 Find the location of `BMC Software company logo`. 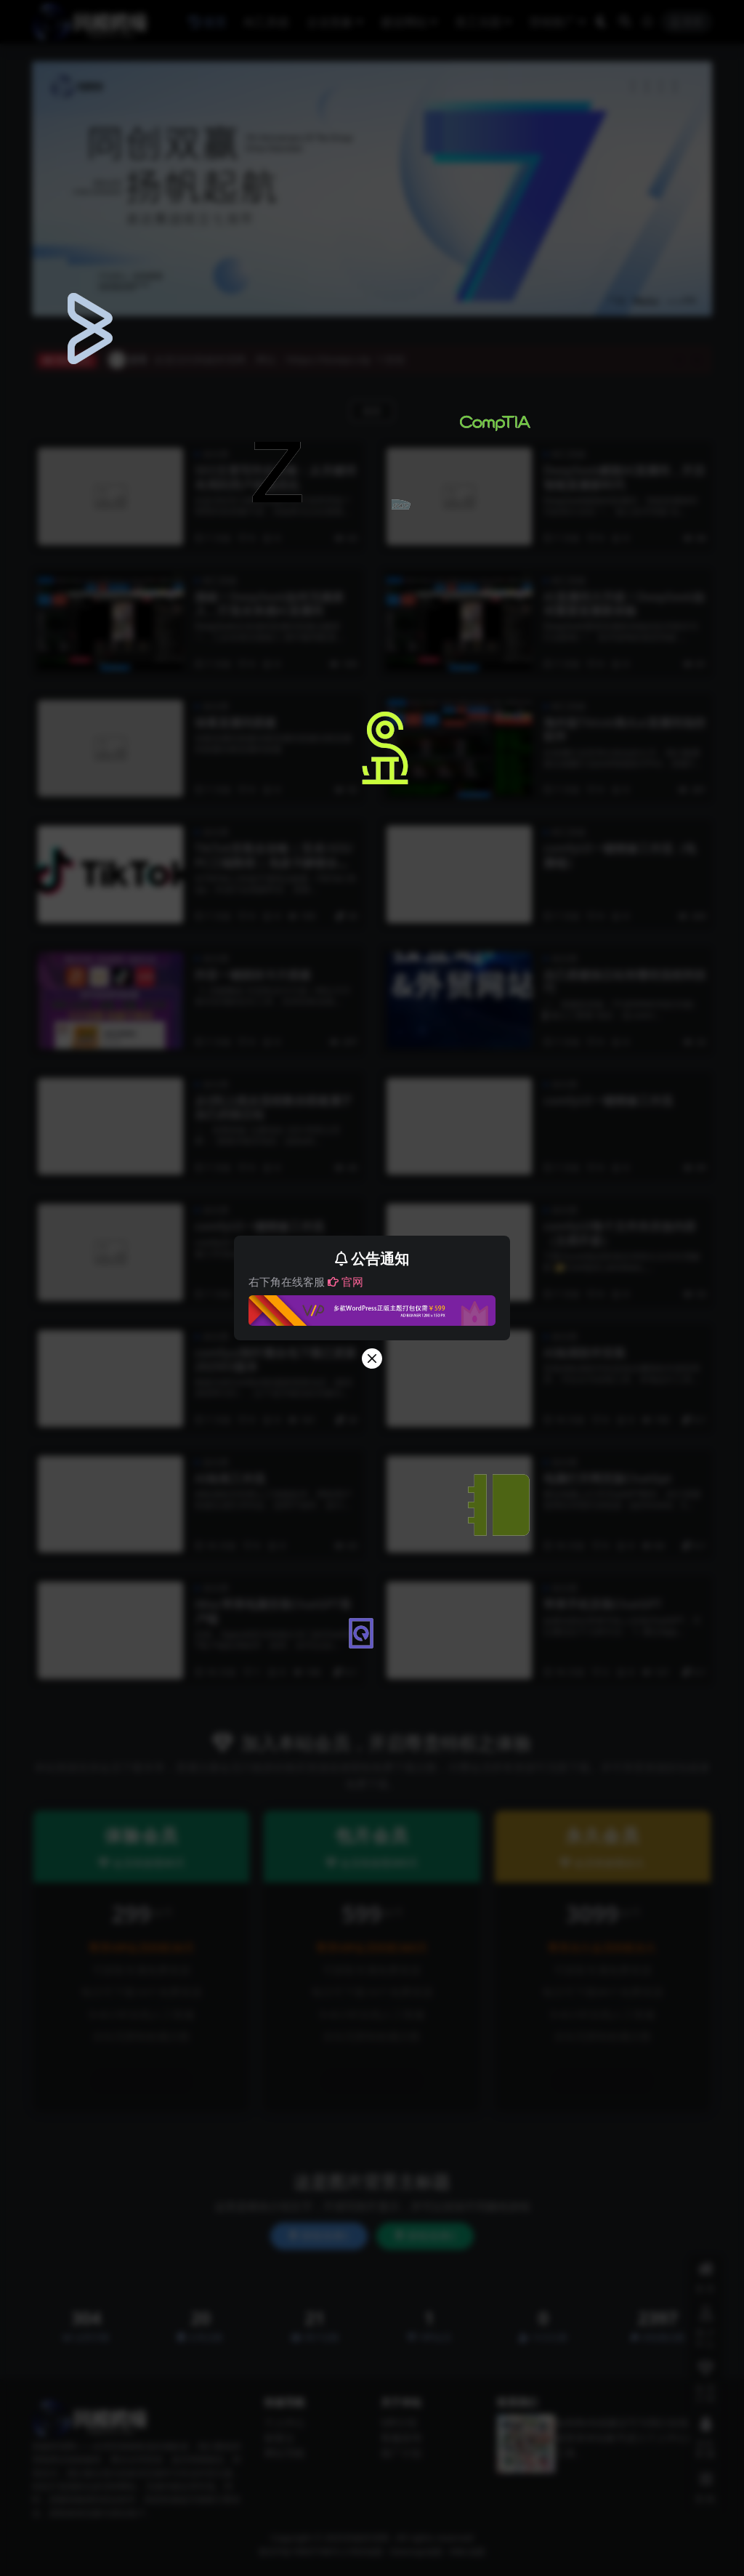

BMC Software company logo is located at coordinates (90, 329).